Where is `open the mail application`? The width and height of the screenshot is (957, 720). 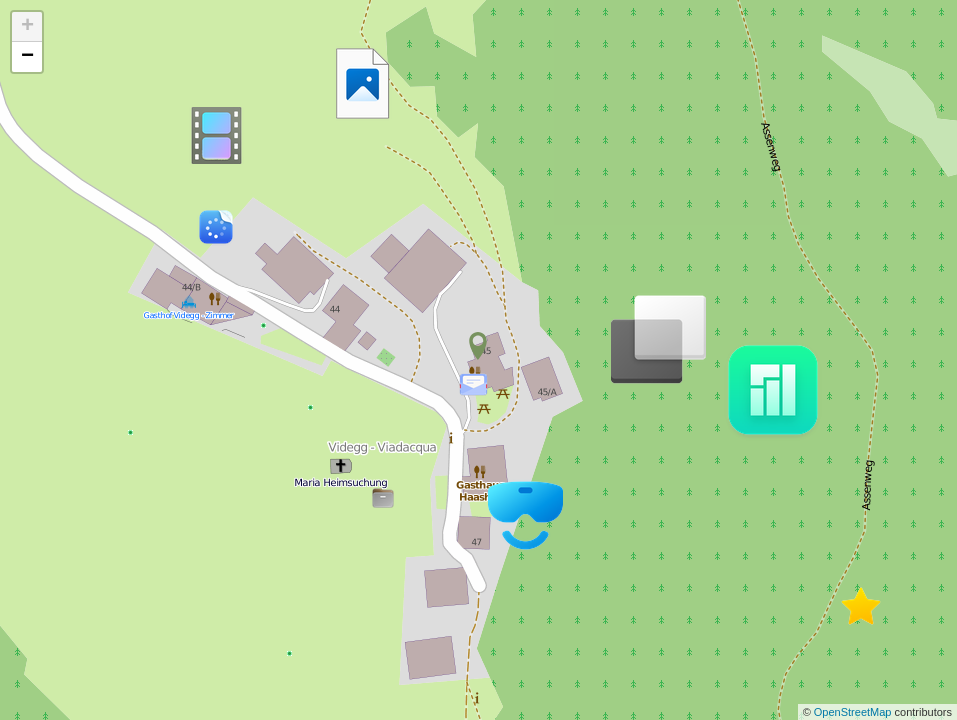
open the mail application is located at coordinates (473, 384).